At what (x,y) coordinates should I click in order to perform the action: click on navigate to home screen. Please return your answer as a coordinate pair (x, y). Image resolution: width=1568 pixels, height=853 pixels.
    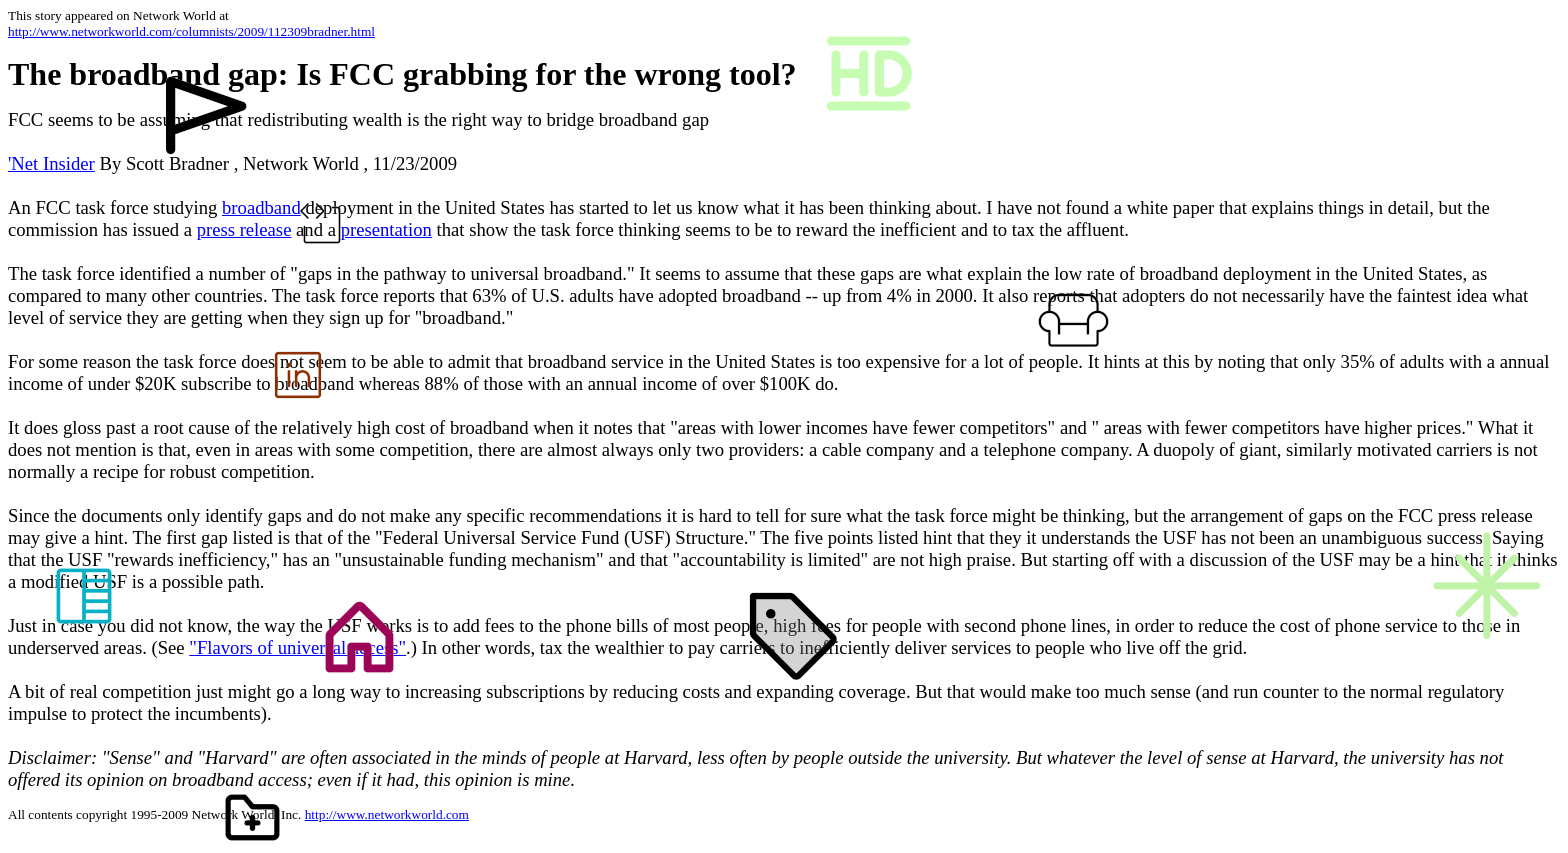
    Looking at the image, I should click on (359, 638).